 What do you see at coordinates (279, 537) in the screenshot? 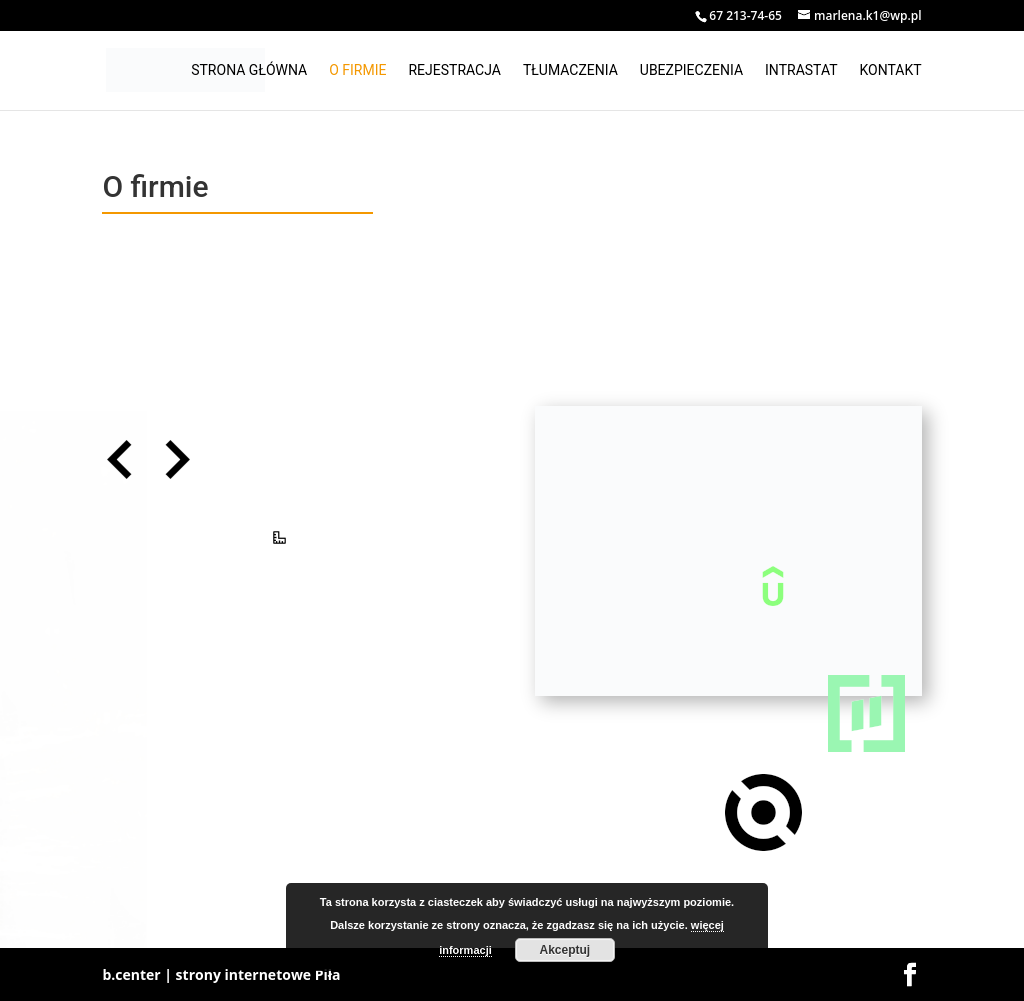
I see `access measurement or ruler tool` at bounding box center [279, 537].